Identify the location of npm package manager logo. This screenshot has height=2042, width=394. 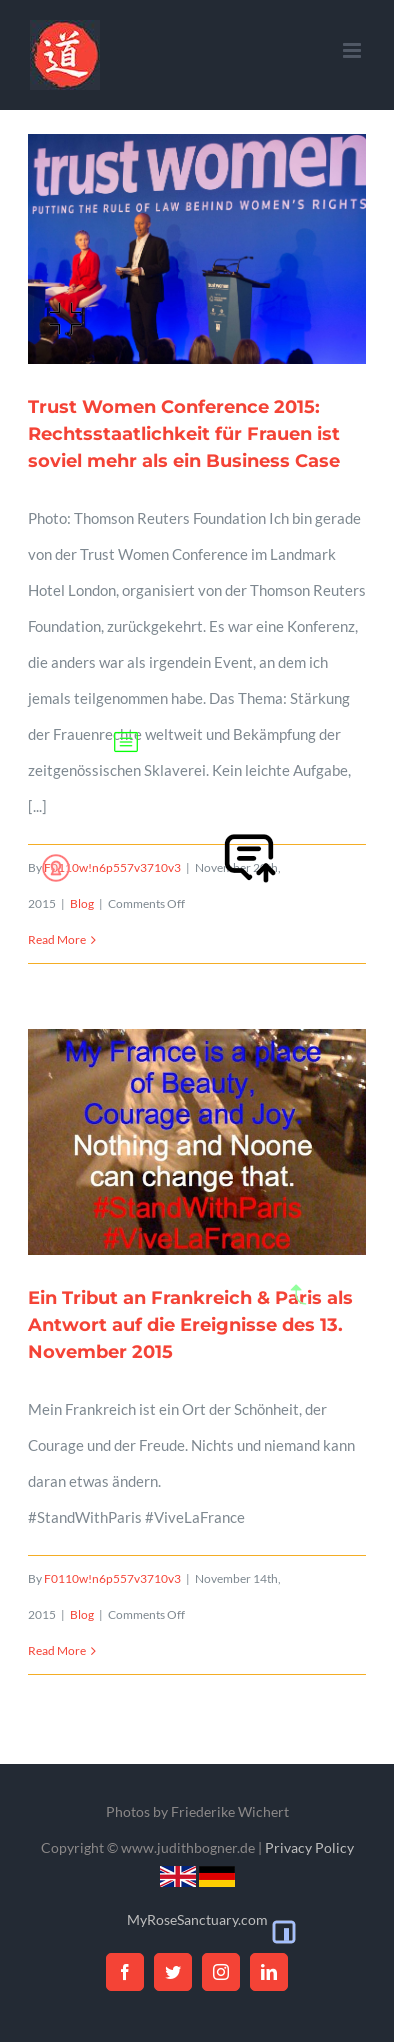
(284, 1932).